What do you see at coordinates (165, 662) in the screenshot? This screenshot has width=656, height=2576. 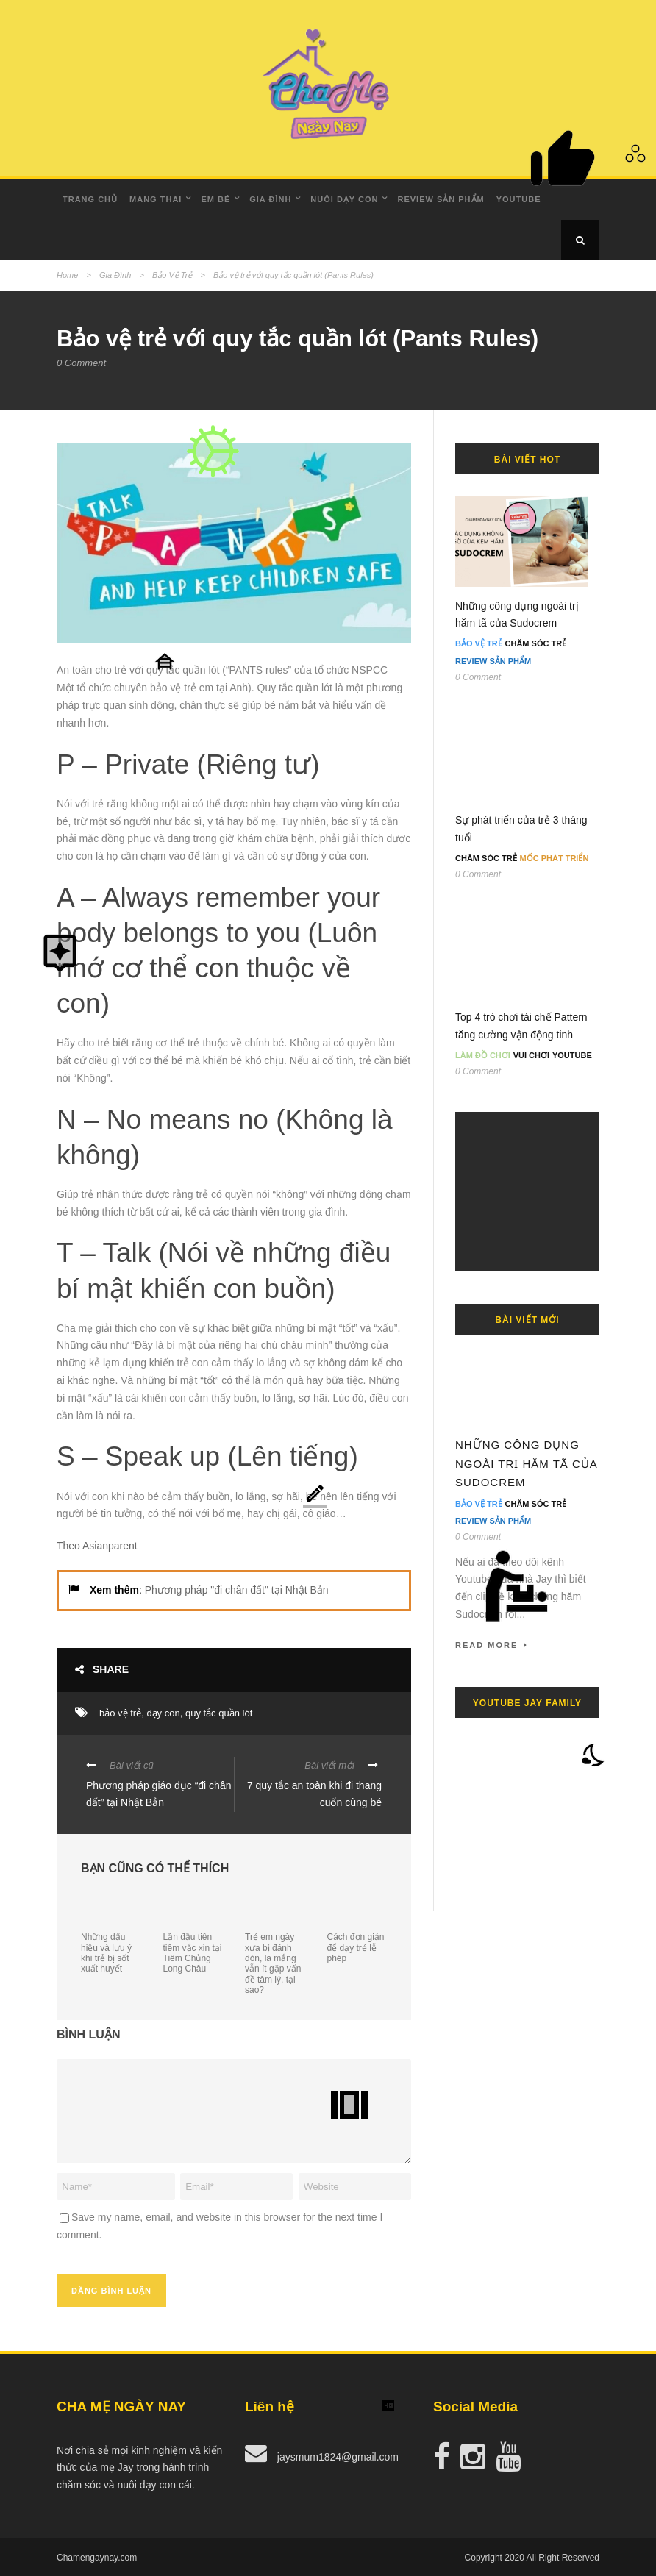 I see `view home exterior or siding options` at bounding box center [165, 662].